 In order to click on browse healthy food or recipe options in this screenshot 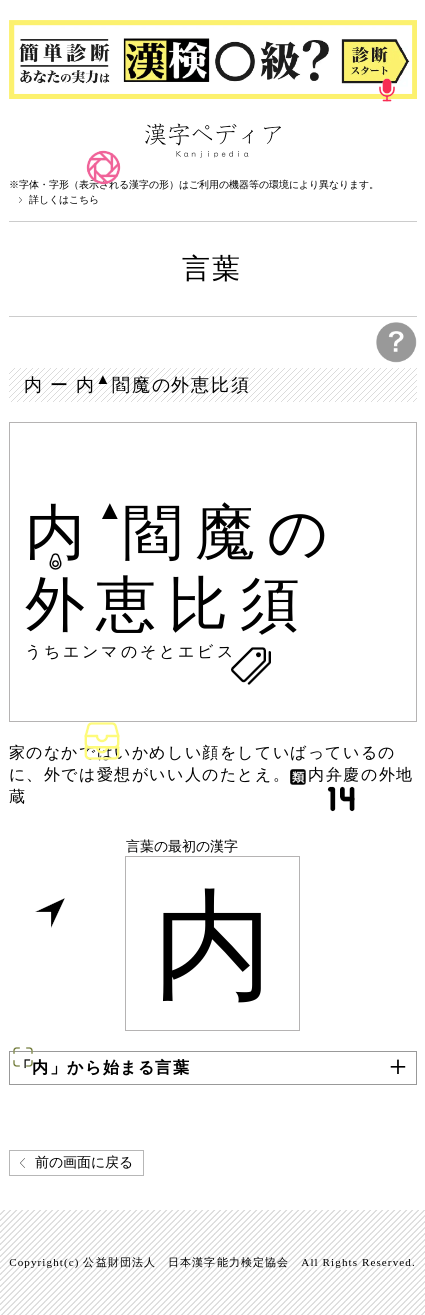, I will do `click(55, 561)`.